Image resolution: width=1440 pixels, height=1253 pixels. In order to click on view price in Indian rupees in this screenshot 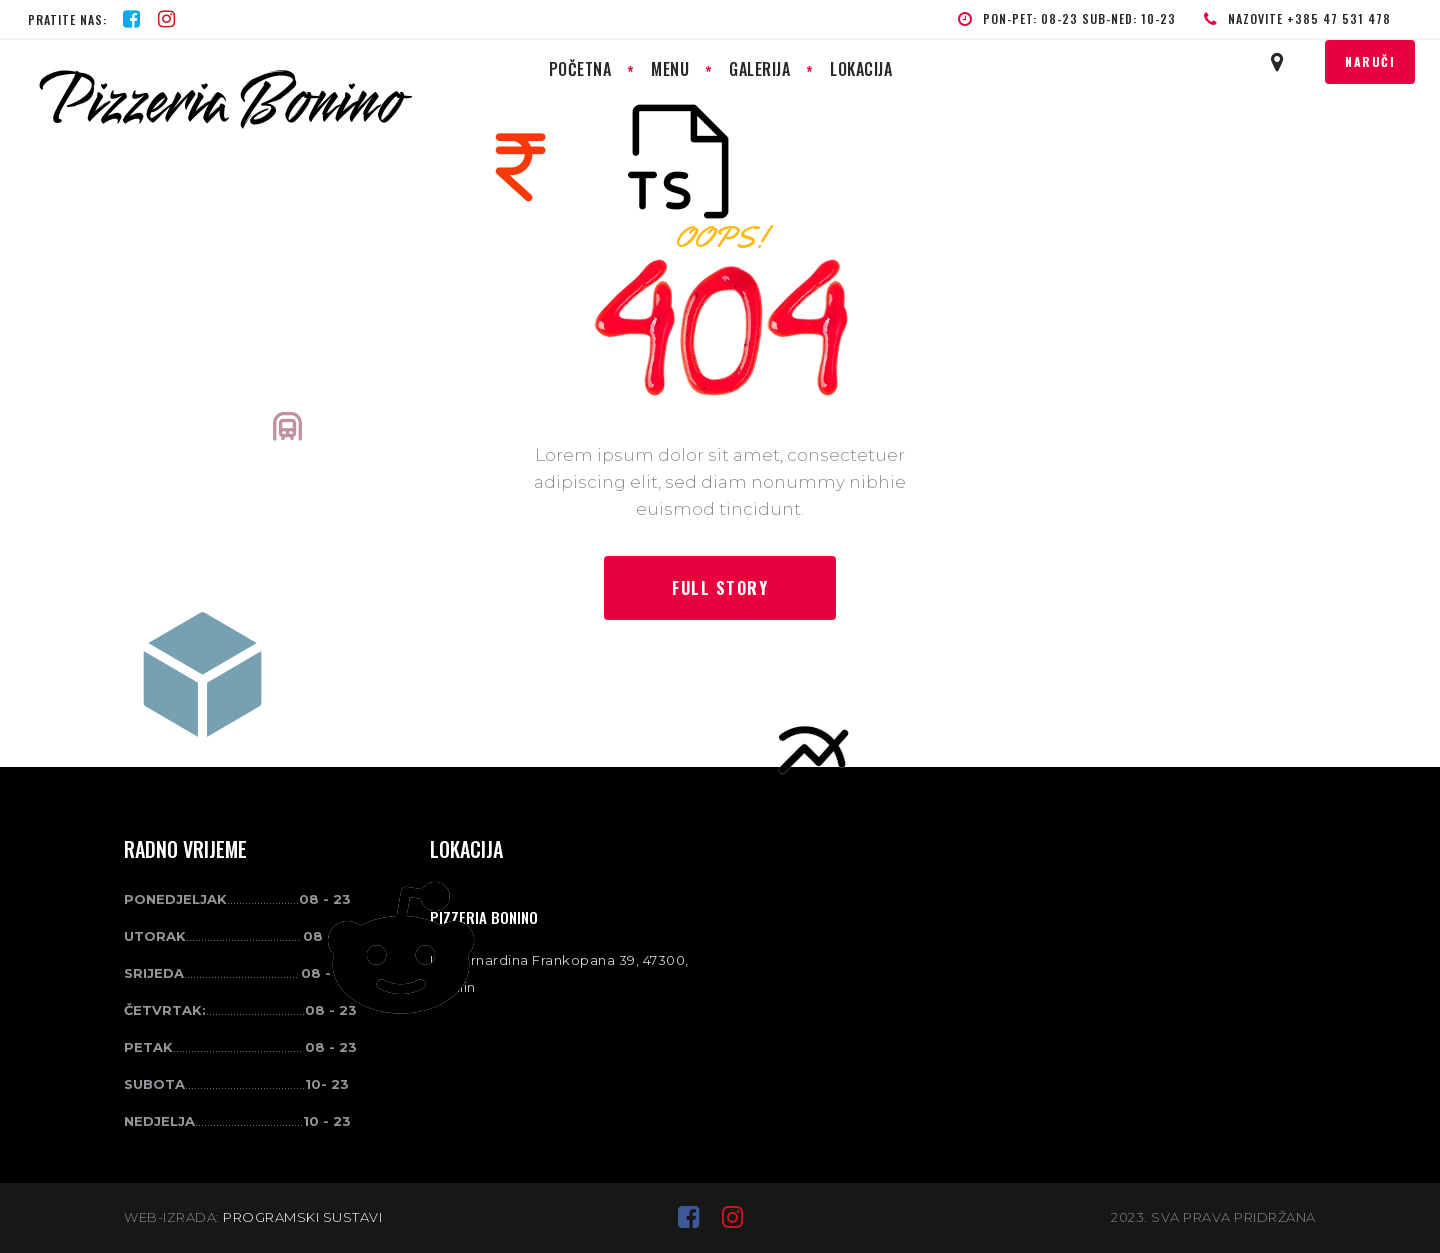, I will do `click(518, 166)`.